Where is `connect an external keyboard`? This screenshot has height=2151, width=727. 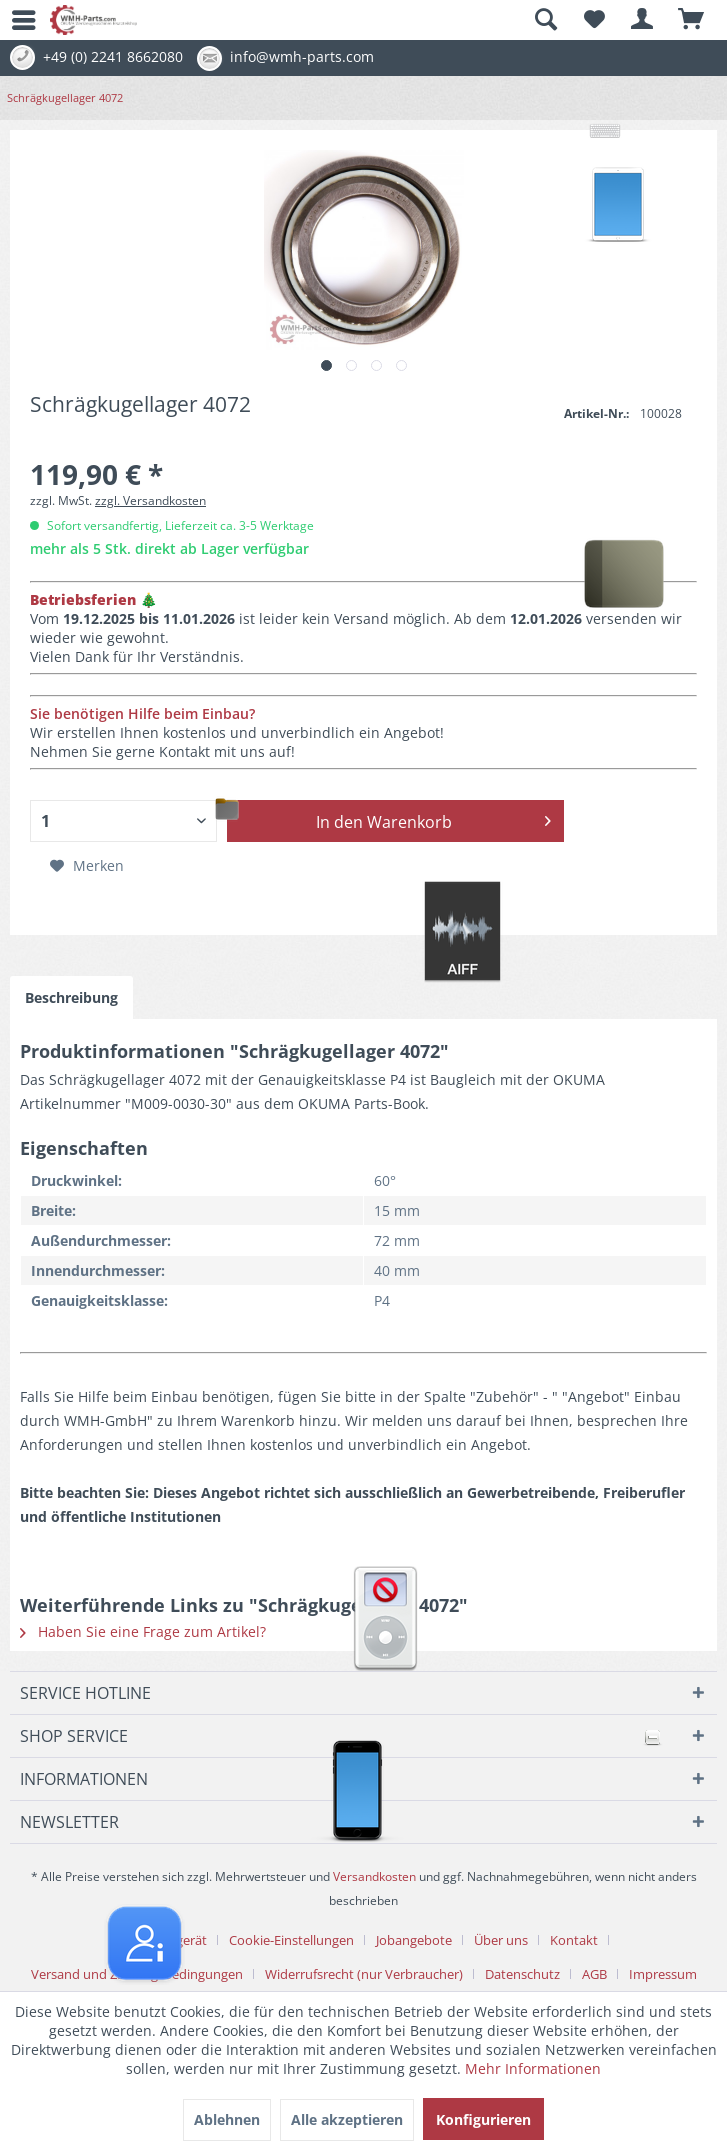 connect an external keyboard is located at coordinates (605, 131).